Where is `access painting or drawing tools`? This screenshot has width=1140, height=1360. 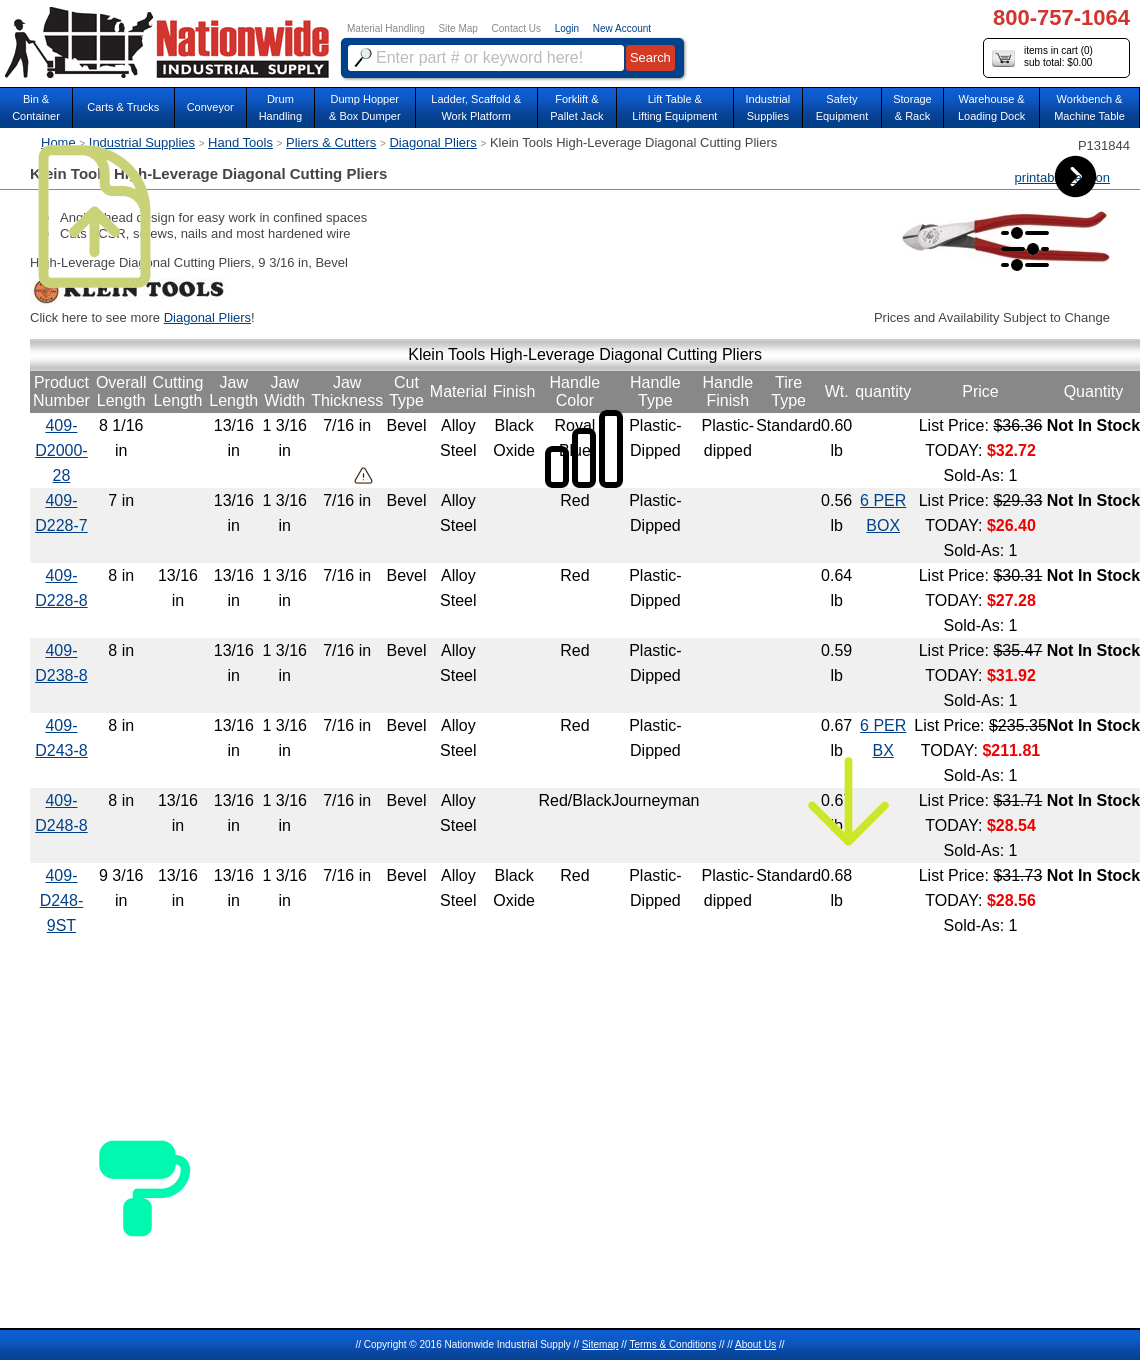 access painting or drawing tools is located at coordinates (137, 1188).